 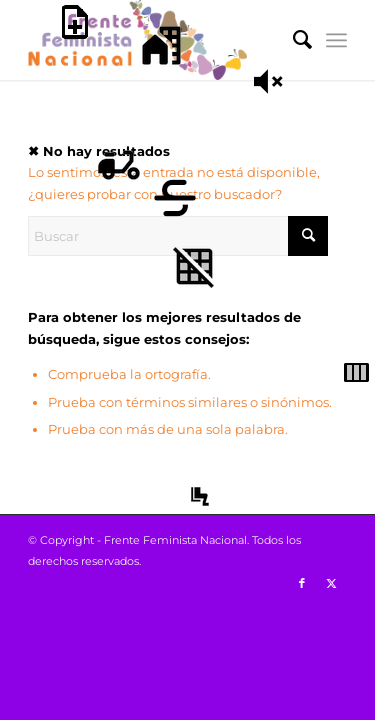 What do you see at coordinates (356, 372) in the screenshot?
I see `switch to week view in a calendar` at bounding box center [356, 372].